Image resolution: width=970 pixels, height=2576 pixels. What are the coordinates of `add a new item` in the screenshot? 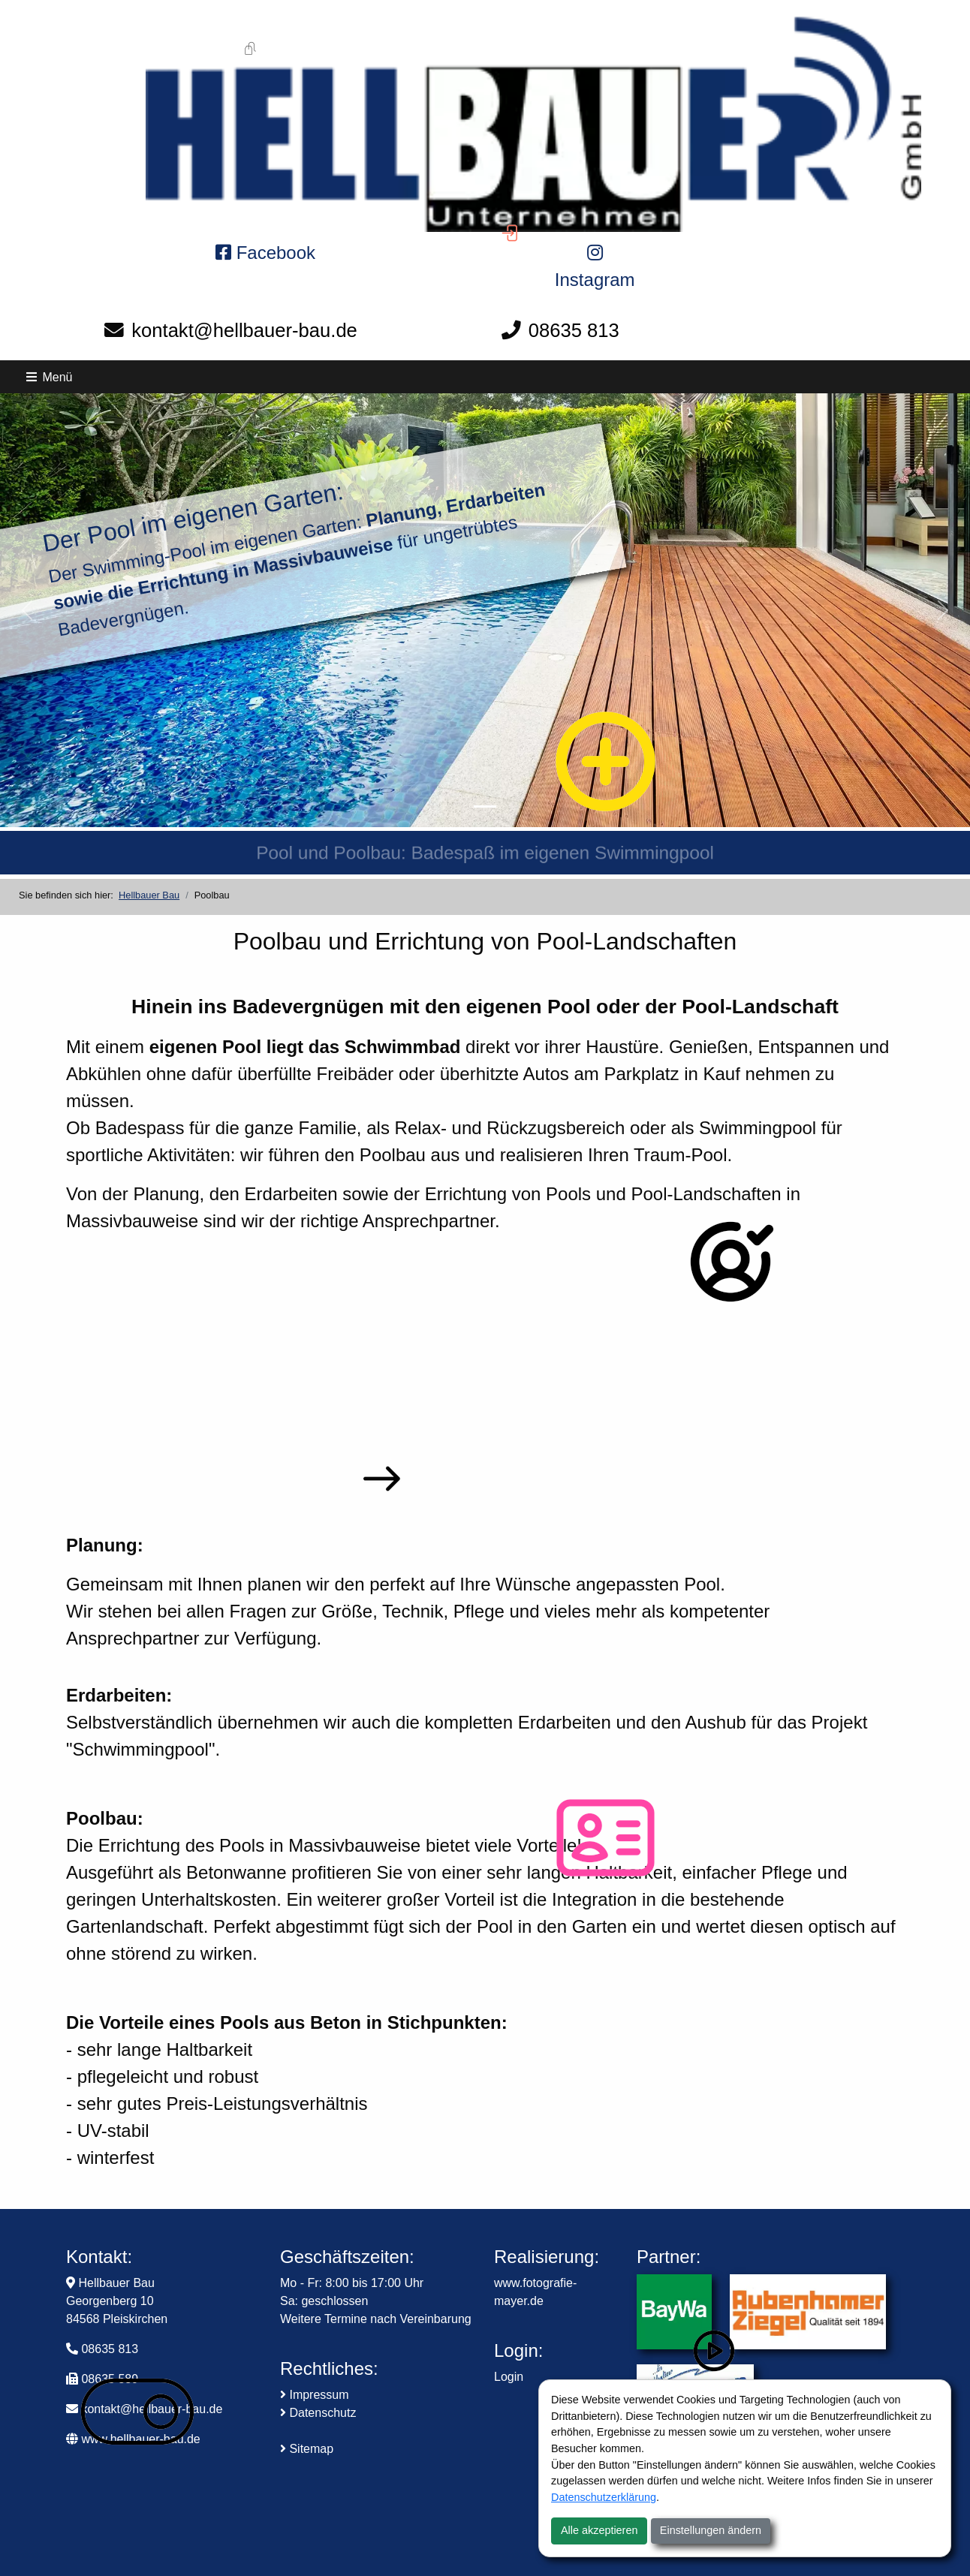 It's located at (605, 761).